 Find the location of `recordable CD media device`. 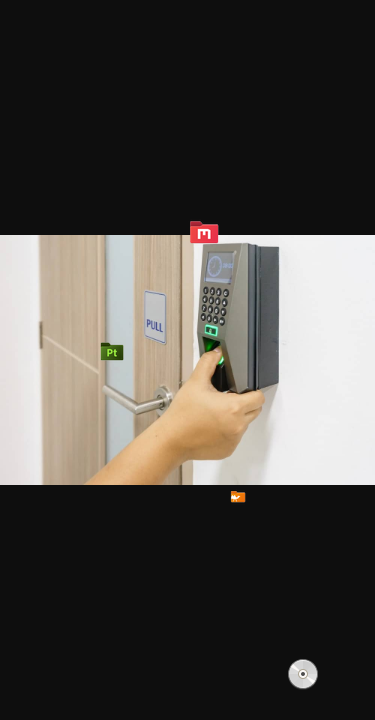

recordable CD media device is located at coordinates (303, 674).